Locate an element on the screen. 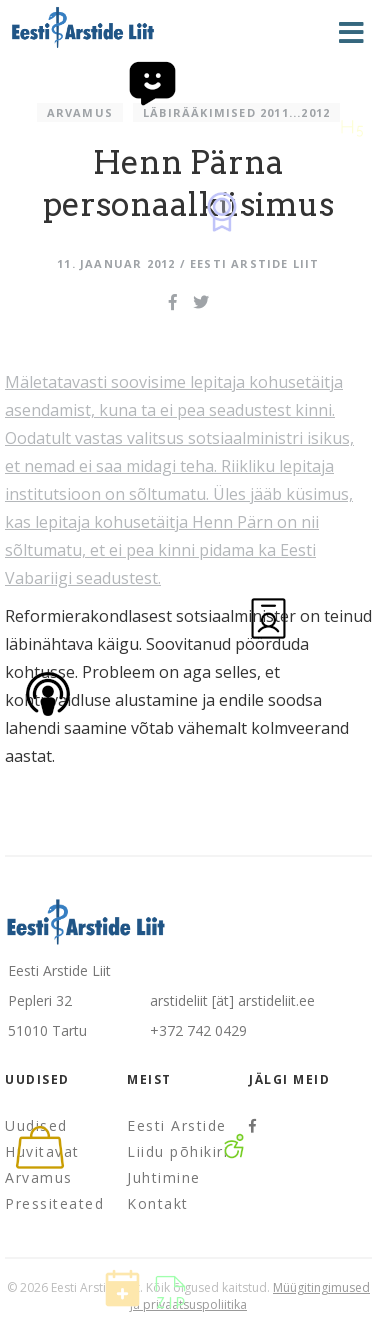 The image size is (377, 1333). view your shopping bag is located at coordinates (40, 1150).